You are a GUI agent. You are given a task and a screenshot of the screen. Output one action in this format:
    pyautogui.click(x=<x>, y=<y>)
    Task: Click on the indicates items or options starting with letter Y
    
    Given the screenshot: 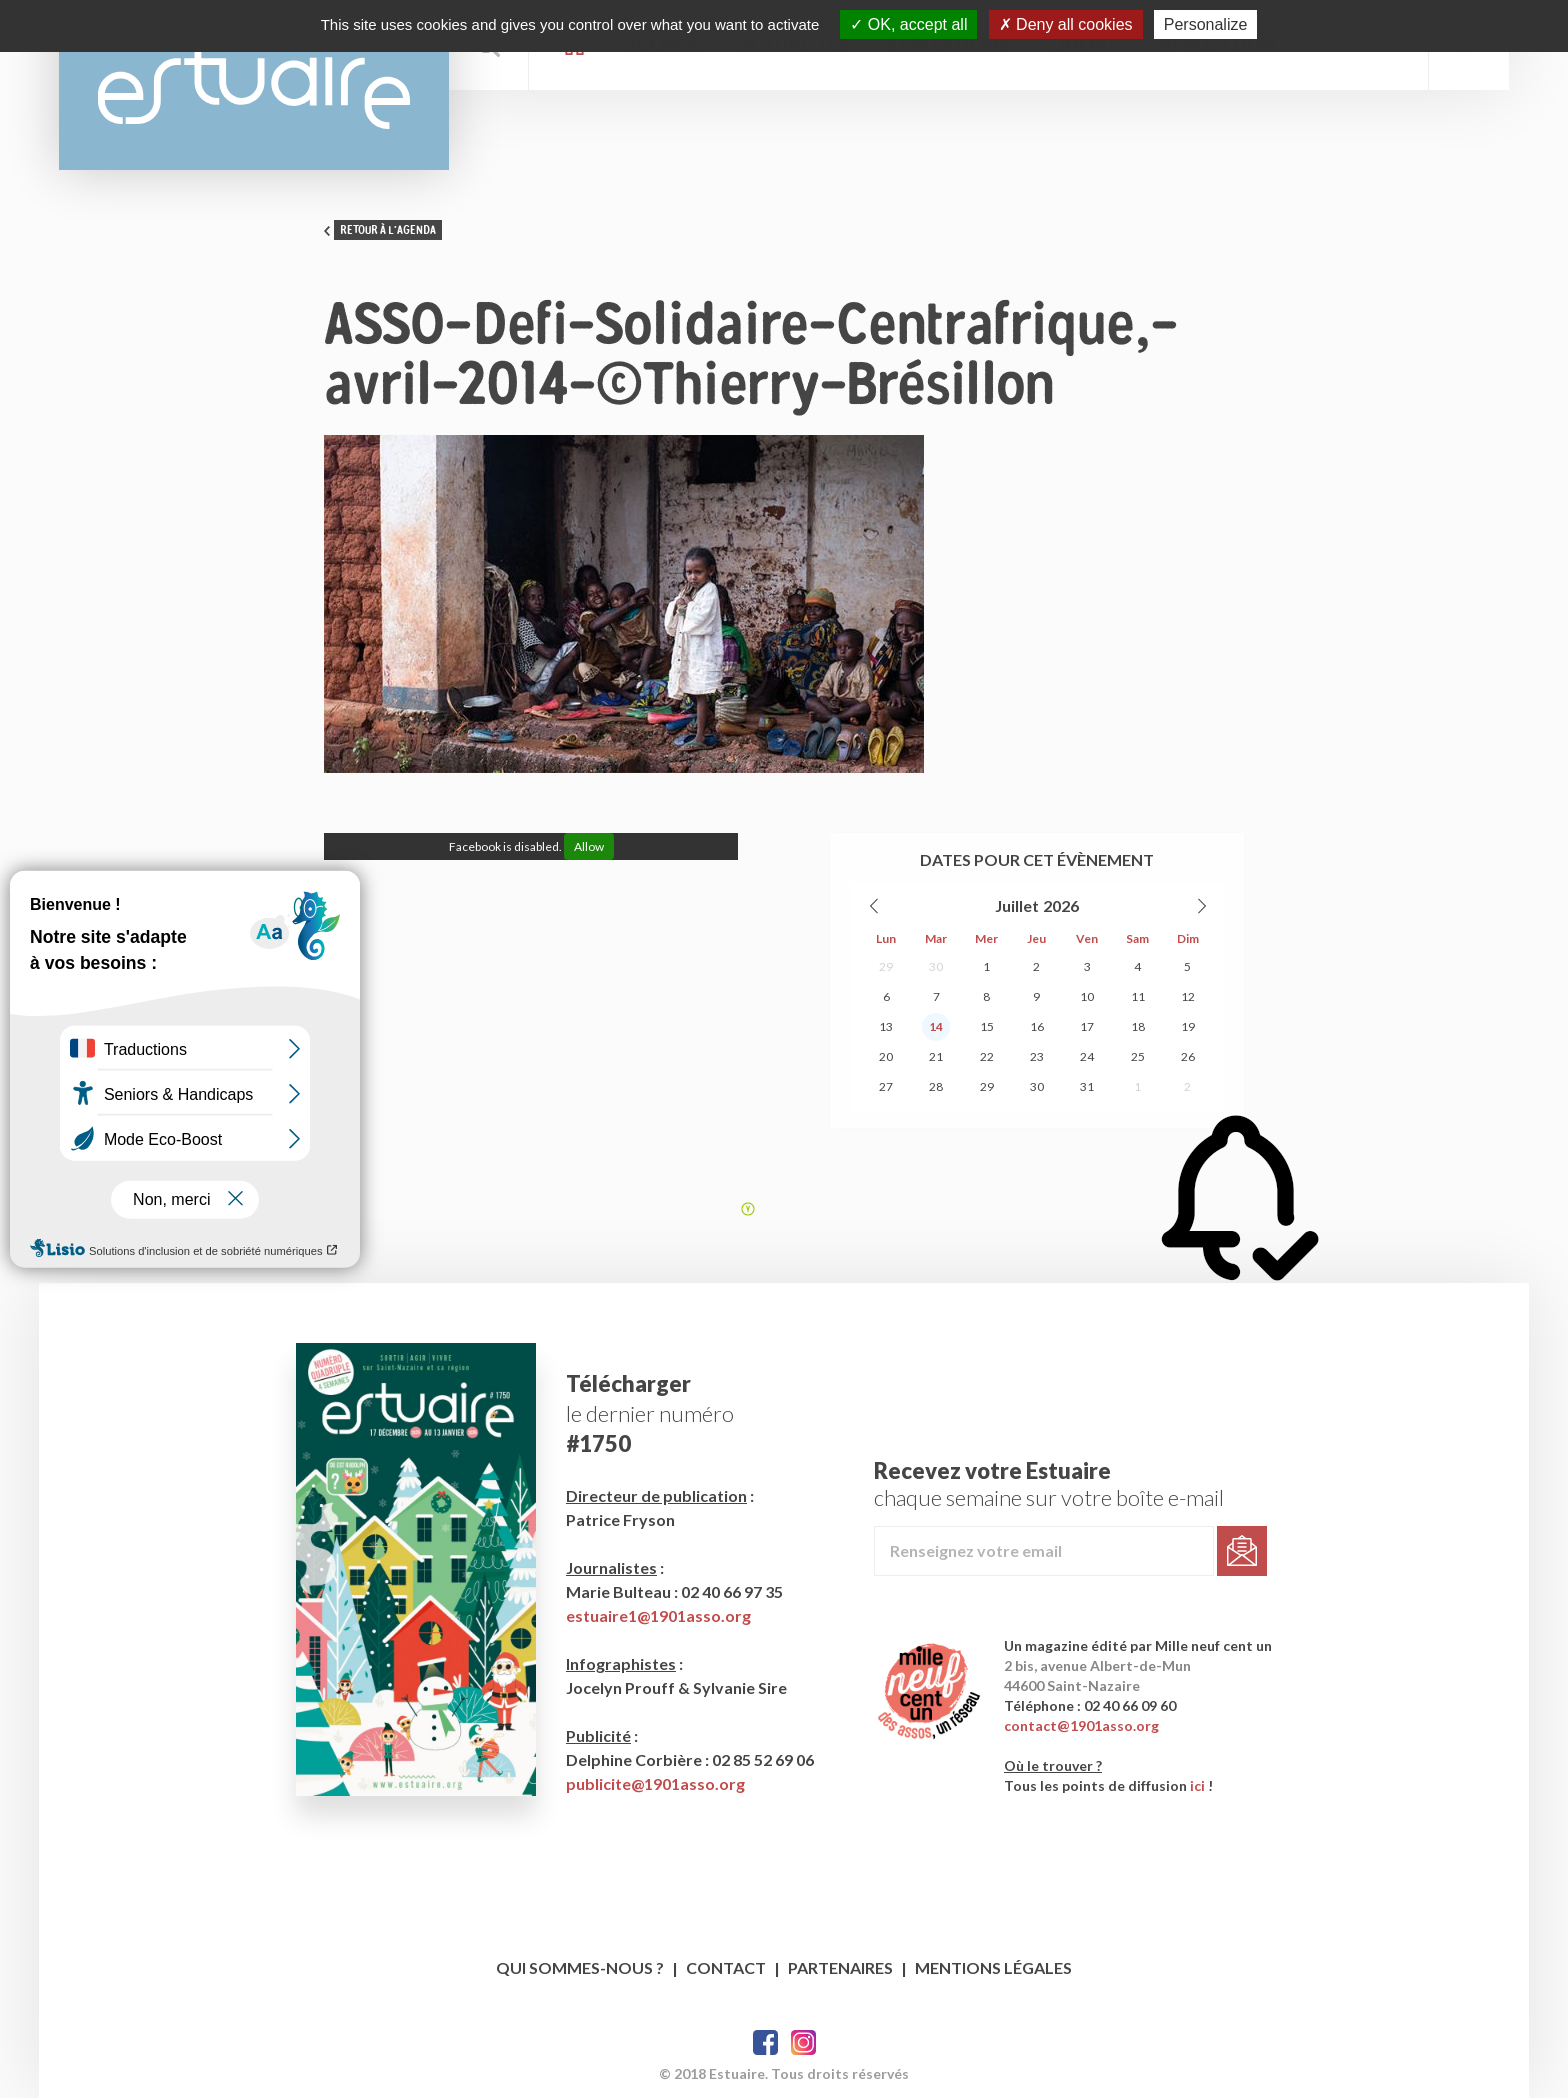 What is the action you would take?
    pyautogui.click(x=748, y=1209)
    